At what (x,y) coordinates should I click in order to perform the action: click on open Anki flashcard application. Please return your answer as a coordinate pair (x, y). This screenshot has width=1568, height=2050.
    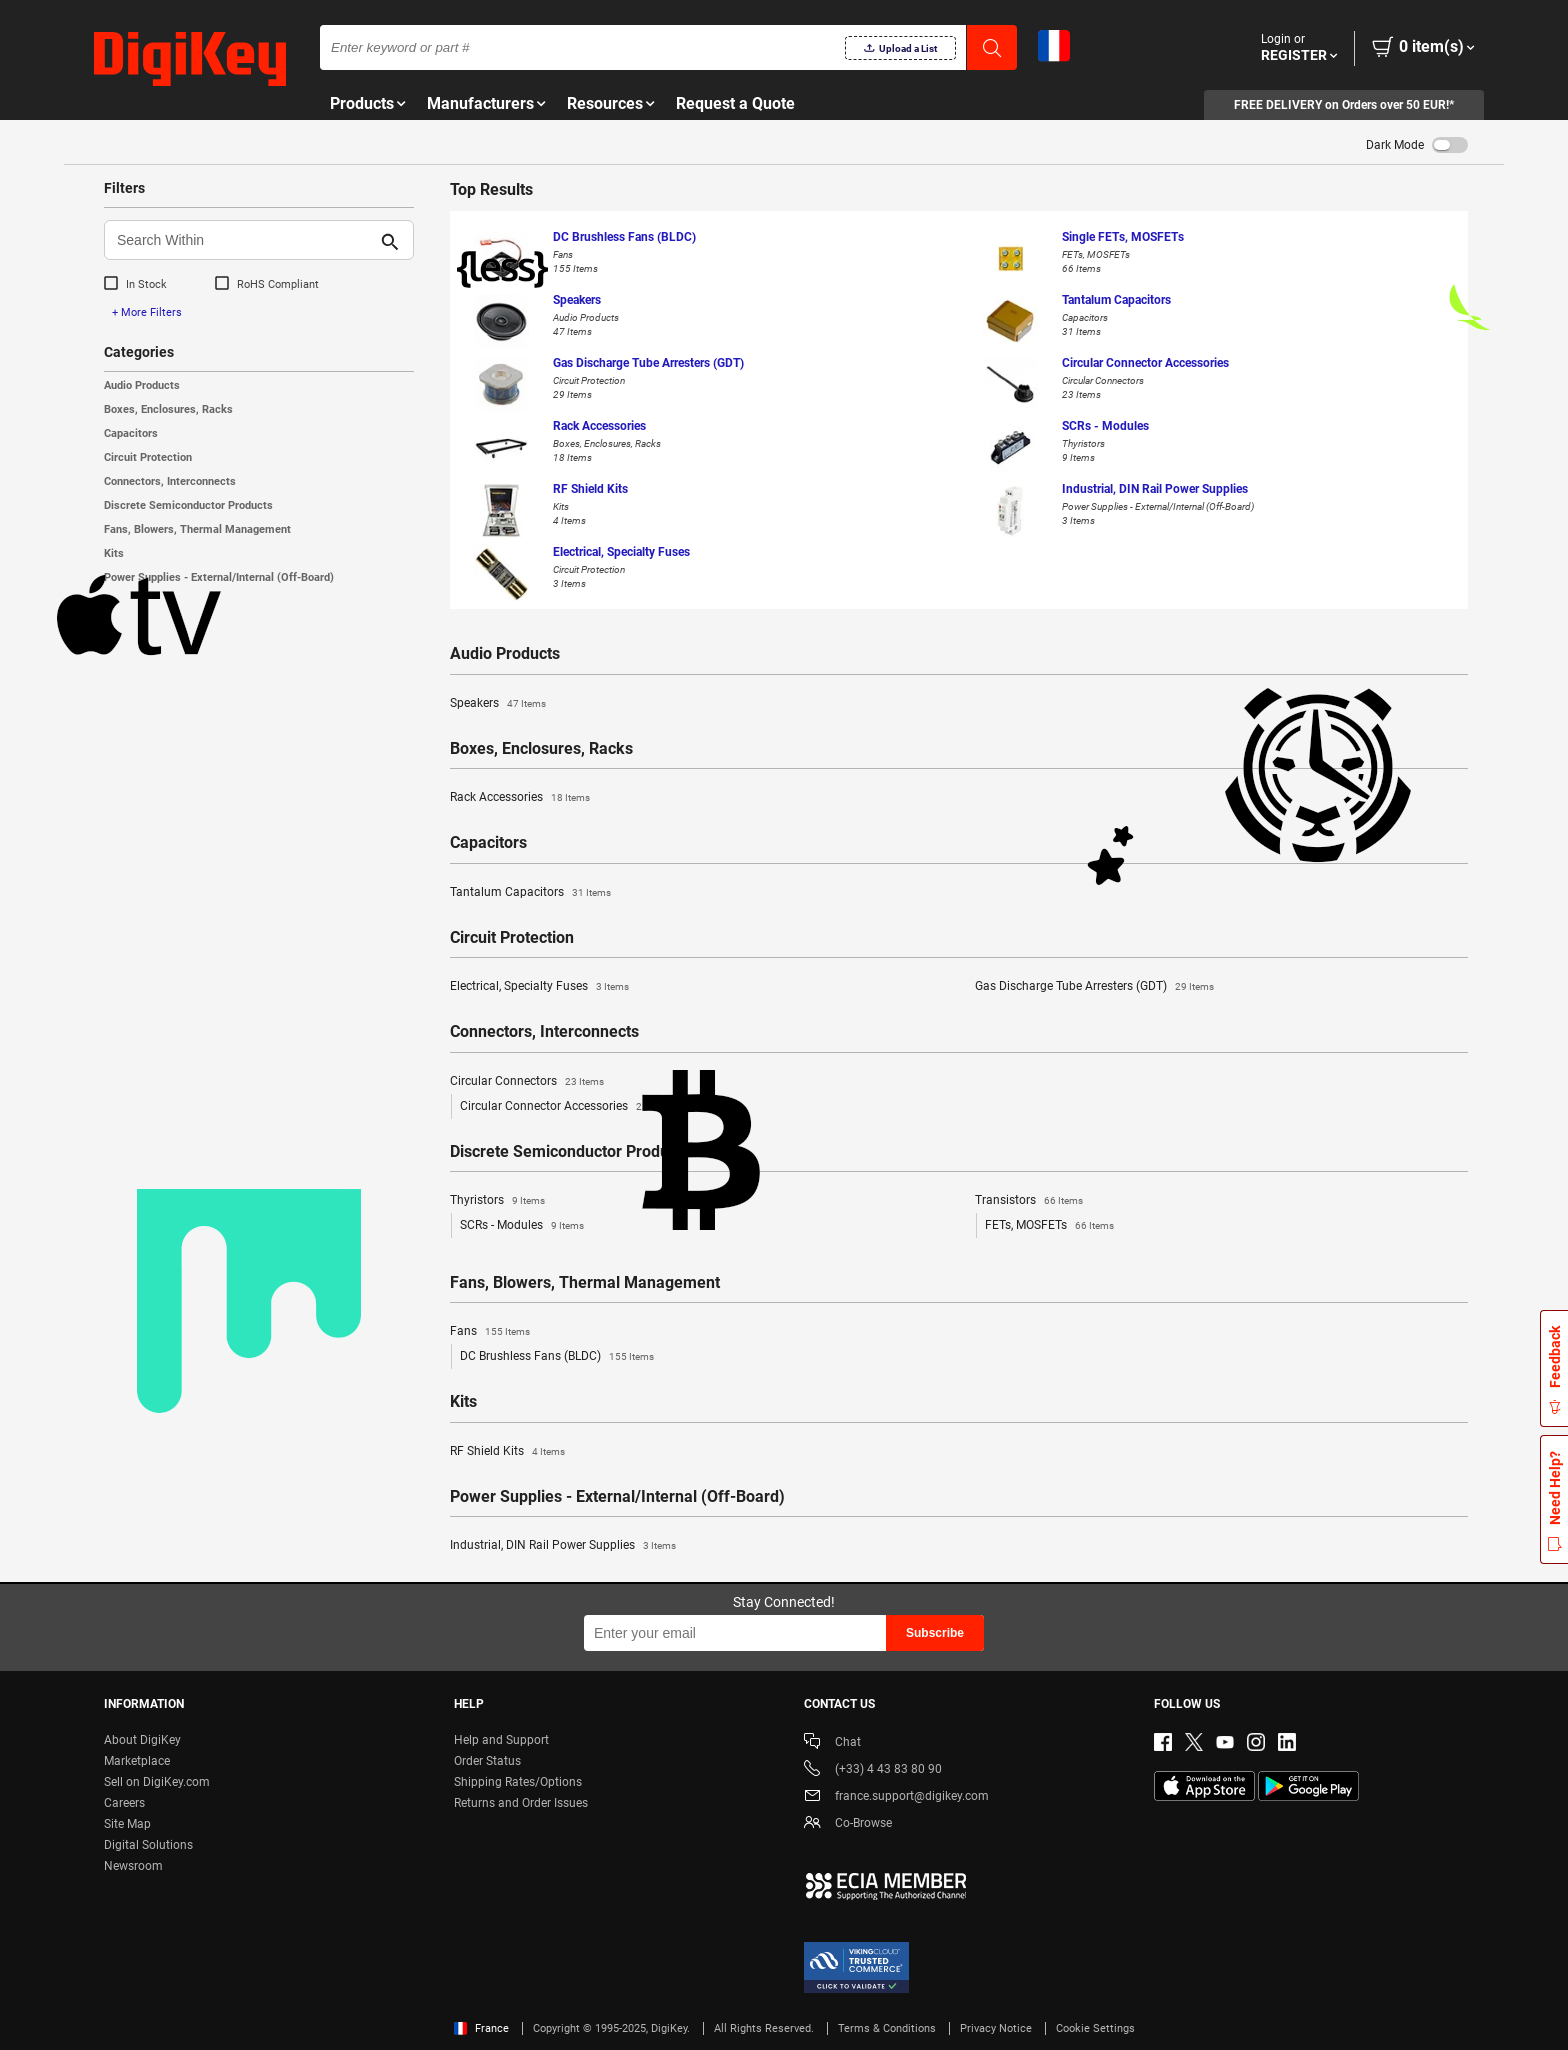
    Looking at the image, I should click on (1110, 855).